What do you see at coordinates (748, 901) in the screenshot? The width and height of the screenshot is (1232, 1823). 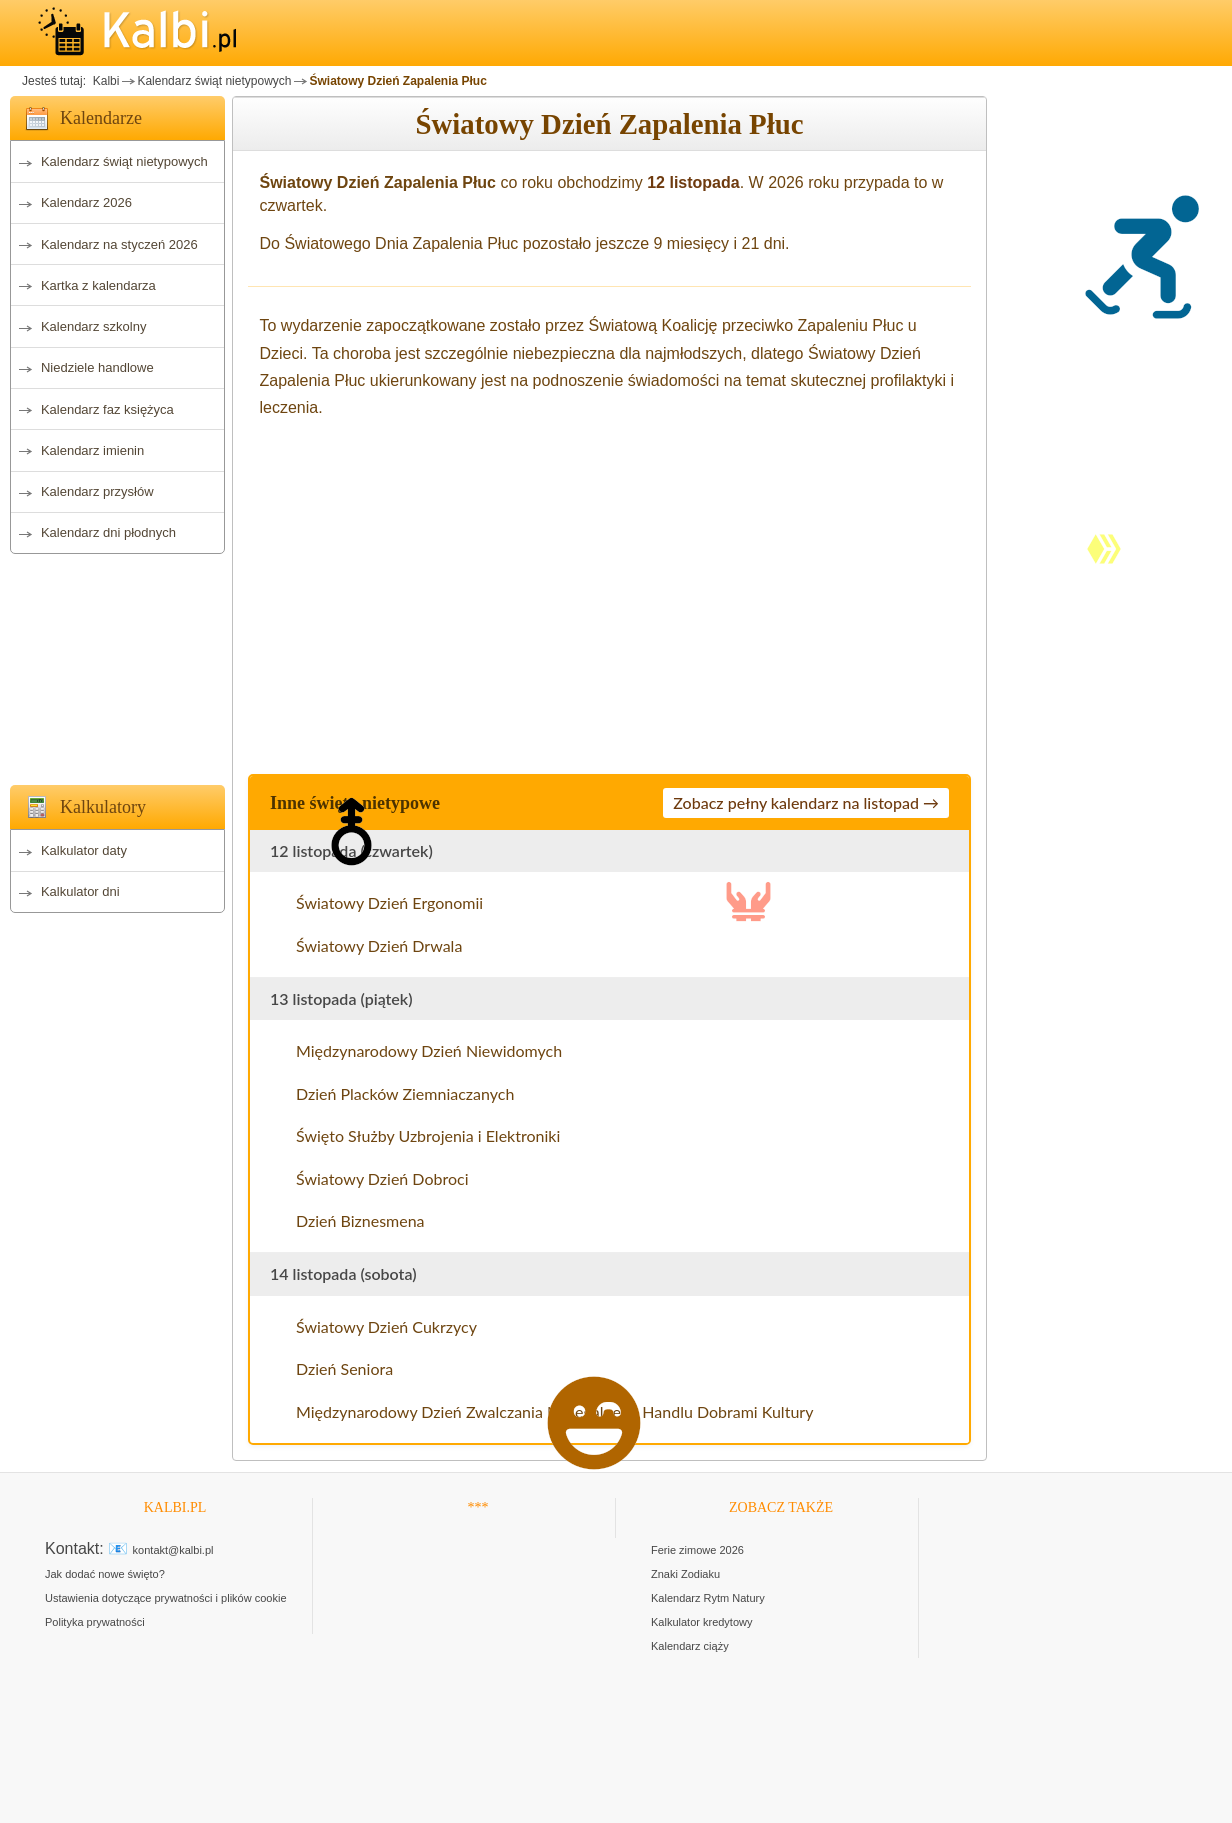 I see `indicates restricted or bound user permissions` at bounding box center [748, 901].